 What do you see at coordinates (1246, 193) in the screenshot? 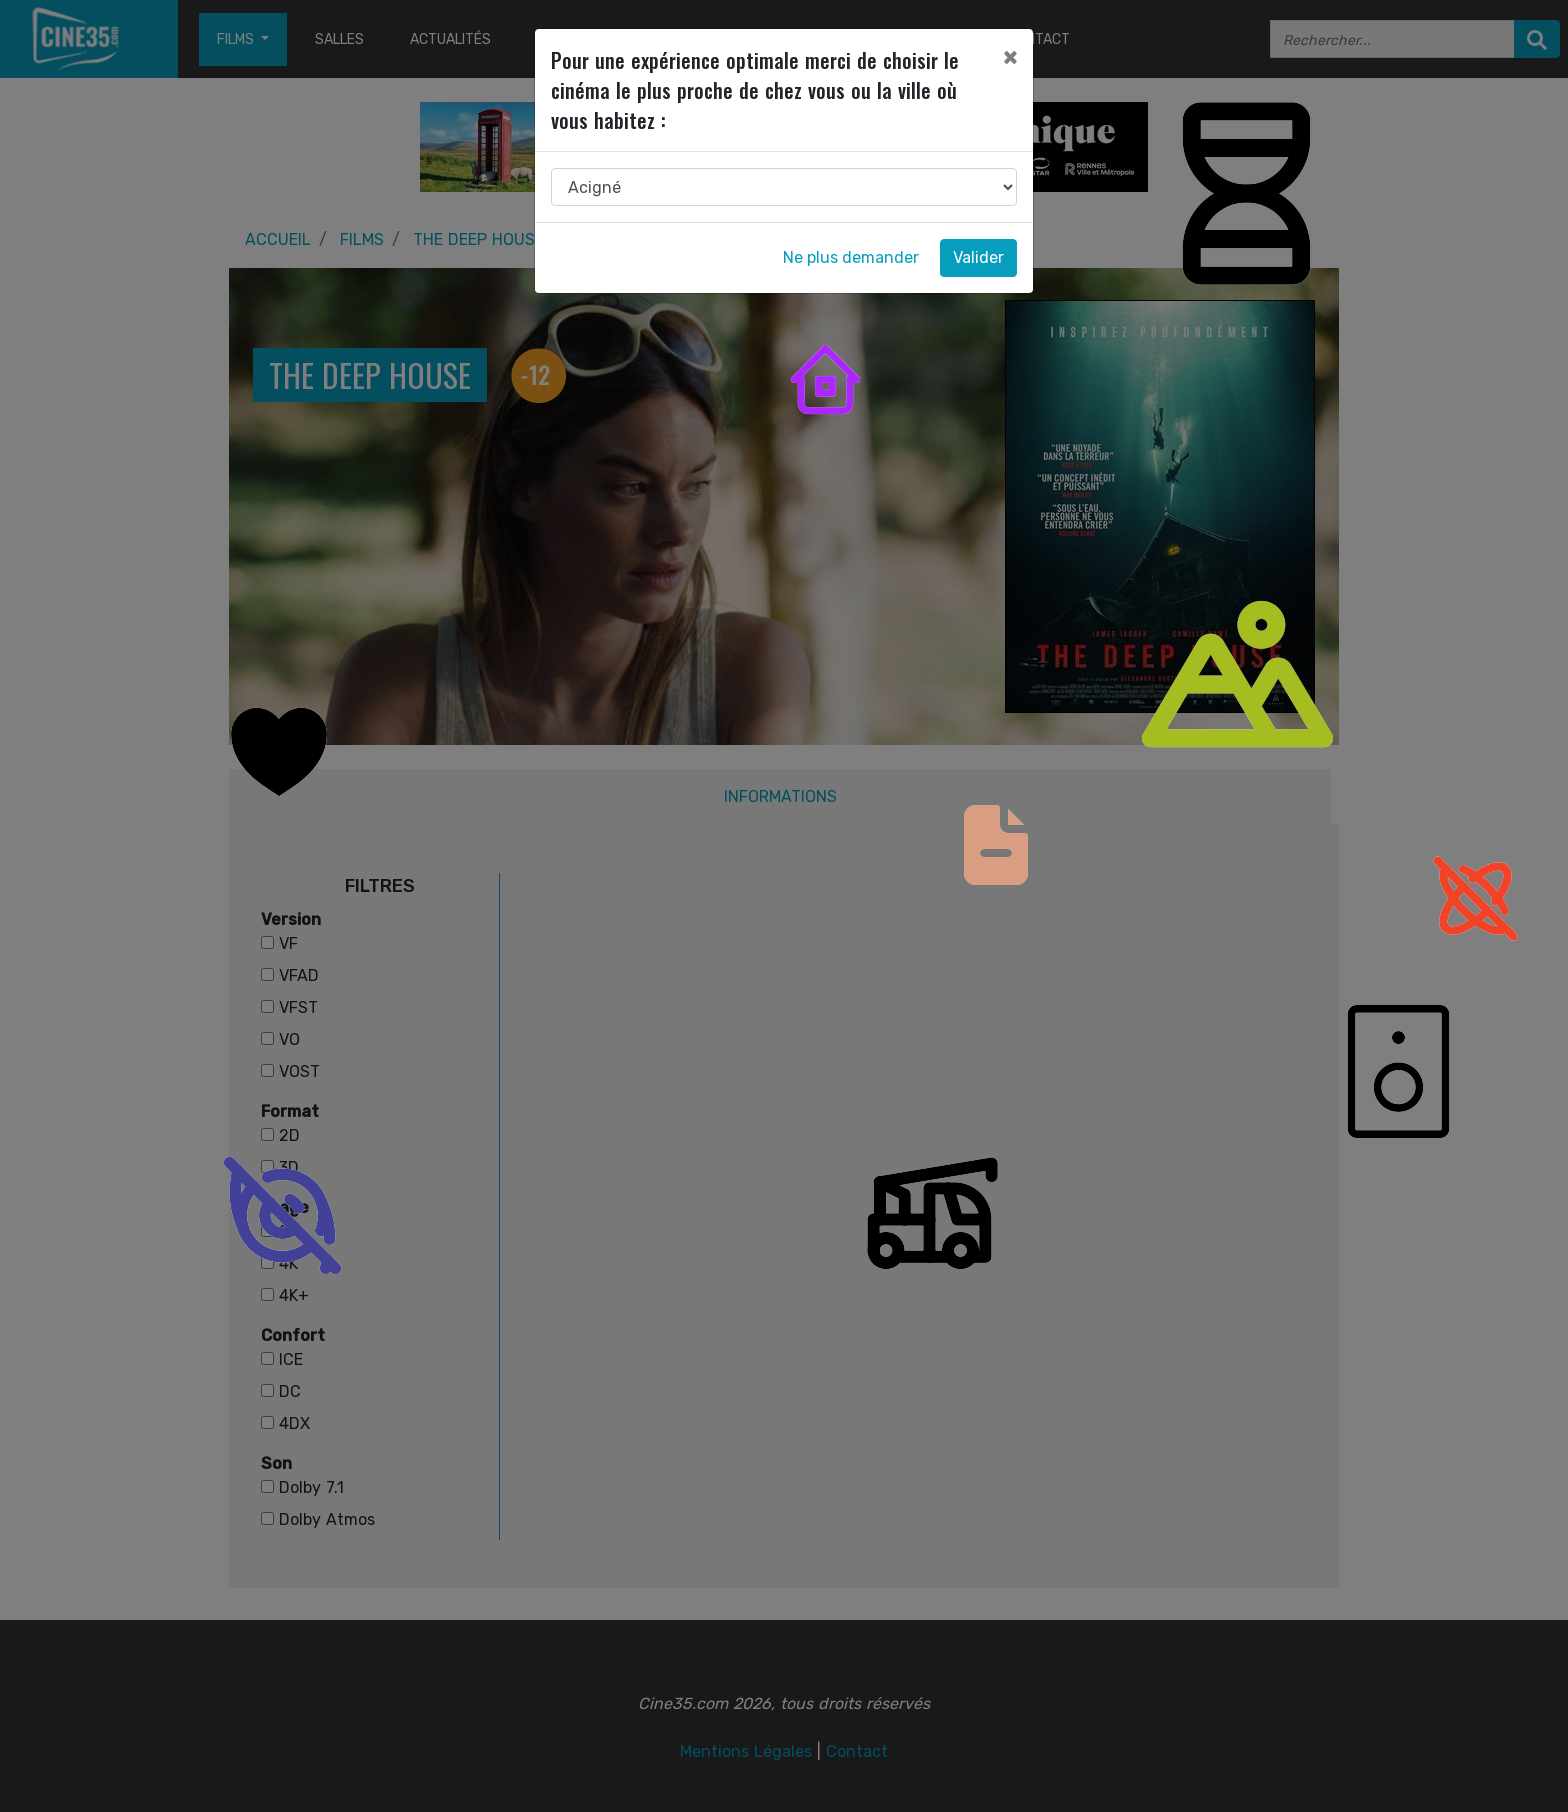
I see `indicates loading or processing in progress` at bounding box center [1246, 193].